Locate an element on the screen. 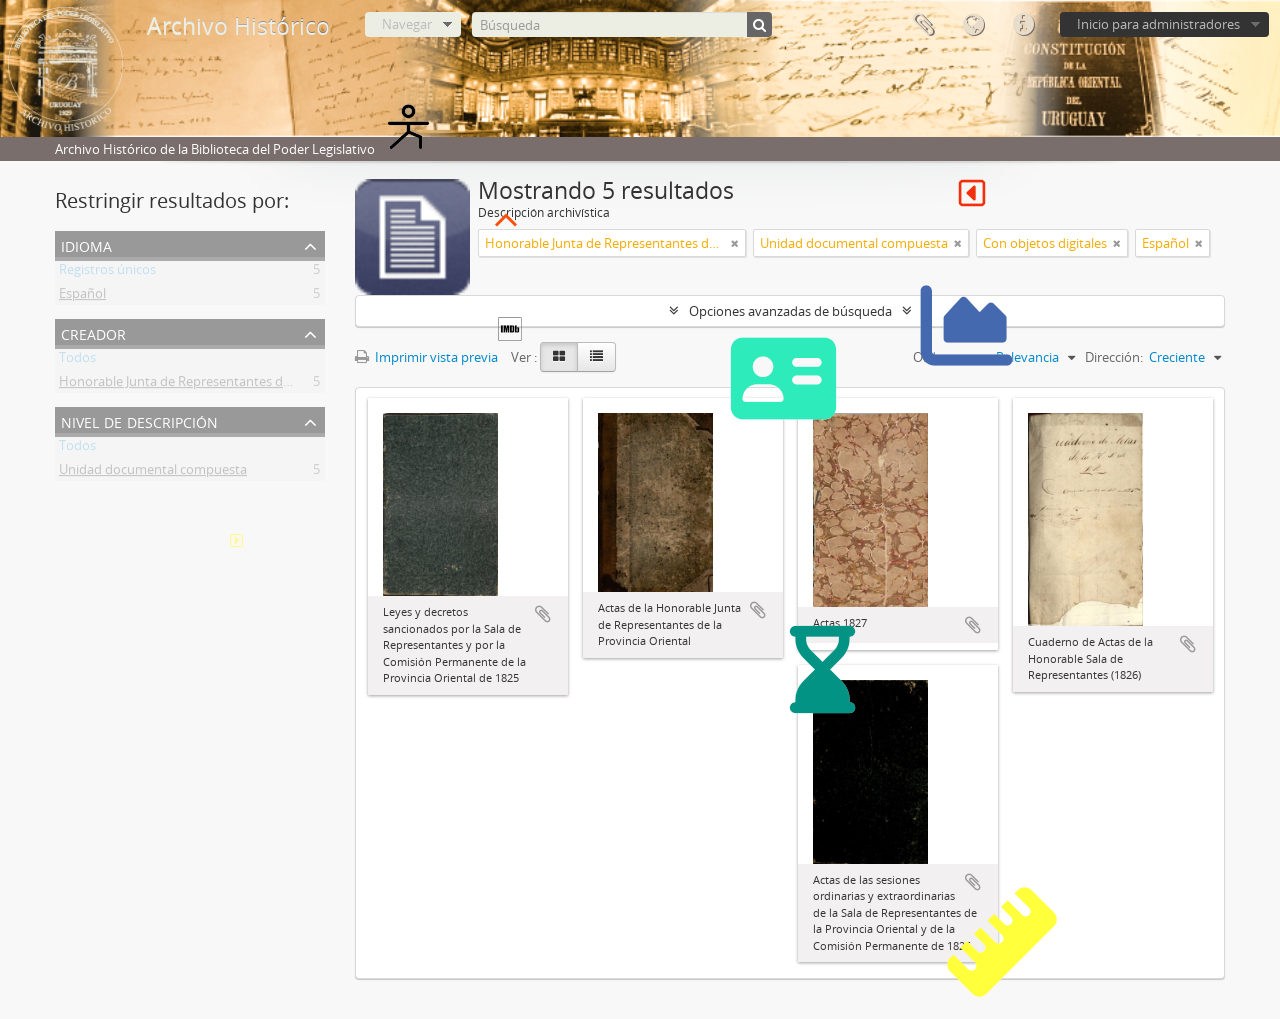  access tai chi or meditation exercises is located at coordinates (408, 128).